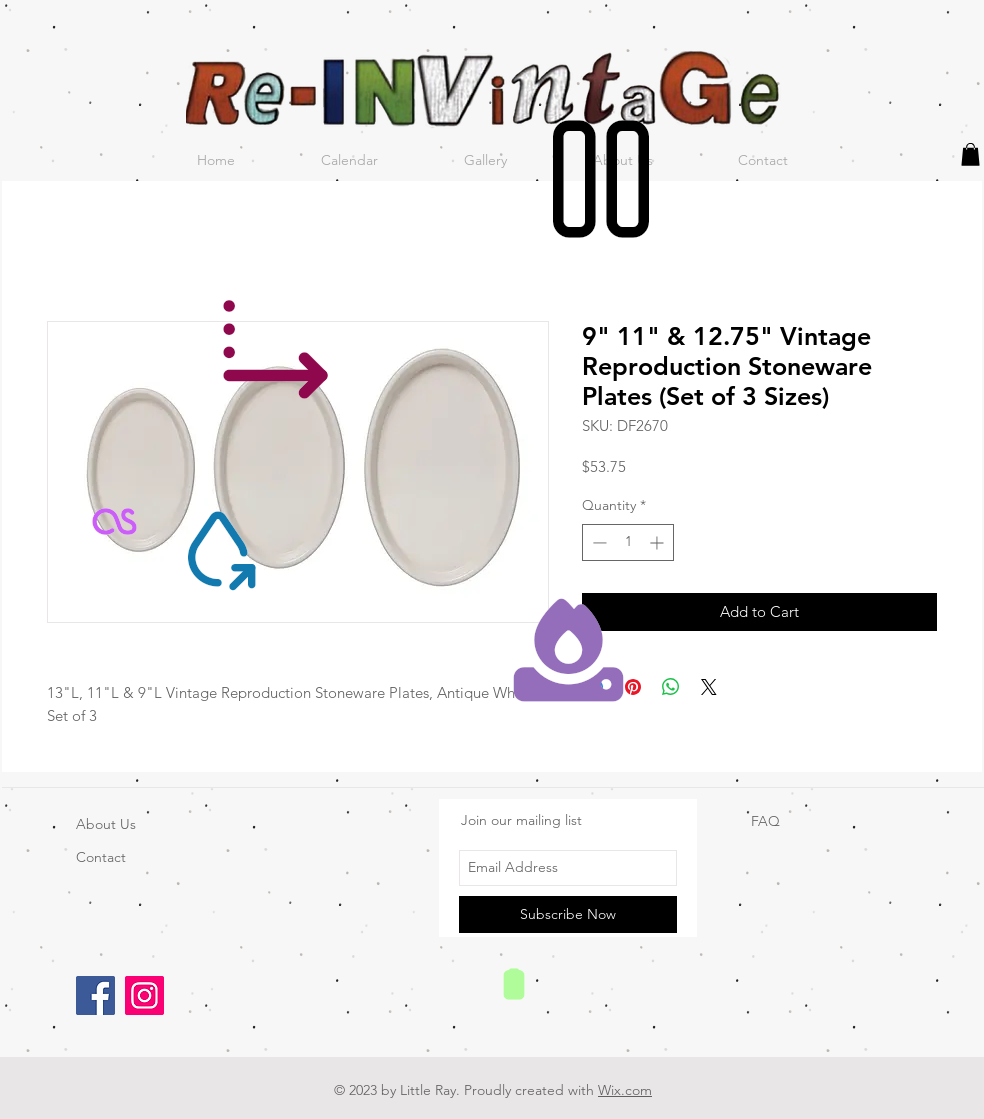 The width and height of the screenshot is (984, 1119). I want to click on share water usage or hydration data, so click(218, 549).